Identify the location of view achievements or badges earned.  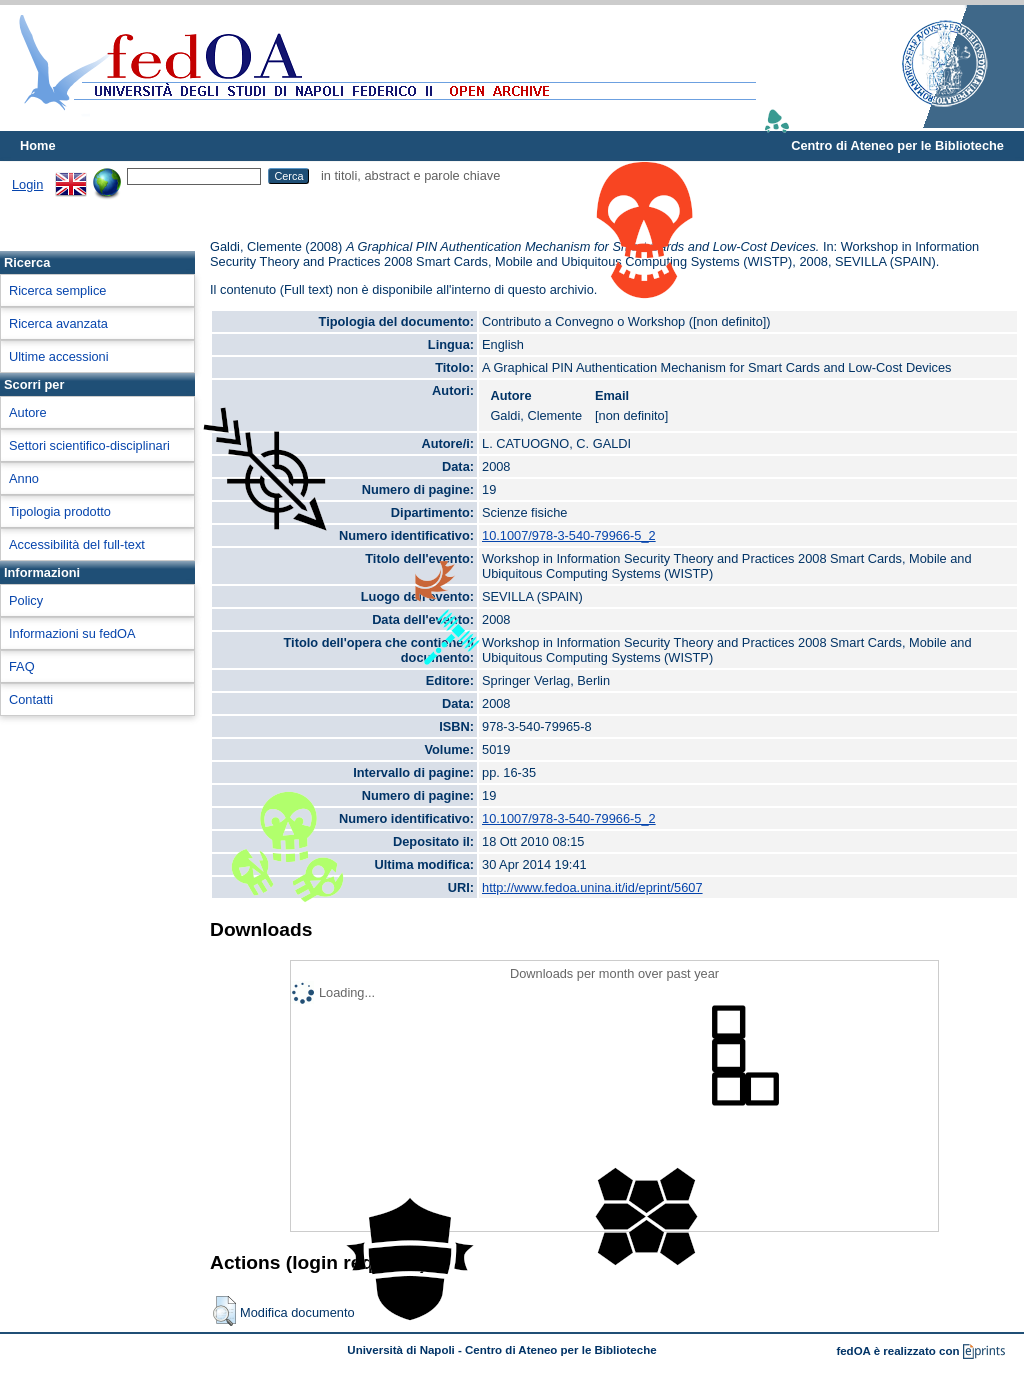
(410, 1259).